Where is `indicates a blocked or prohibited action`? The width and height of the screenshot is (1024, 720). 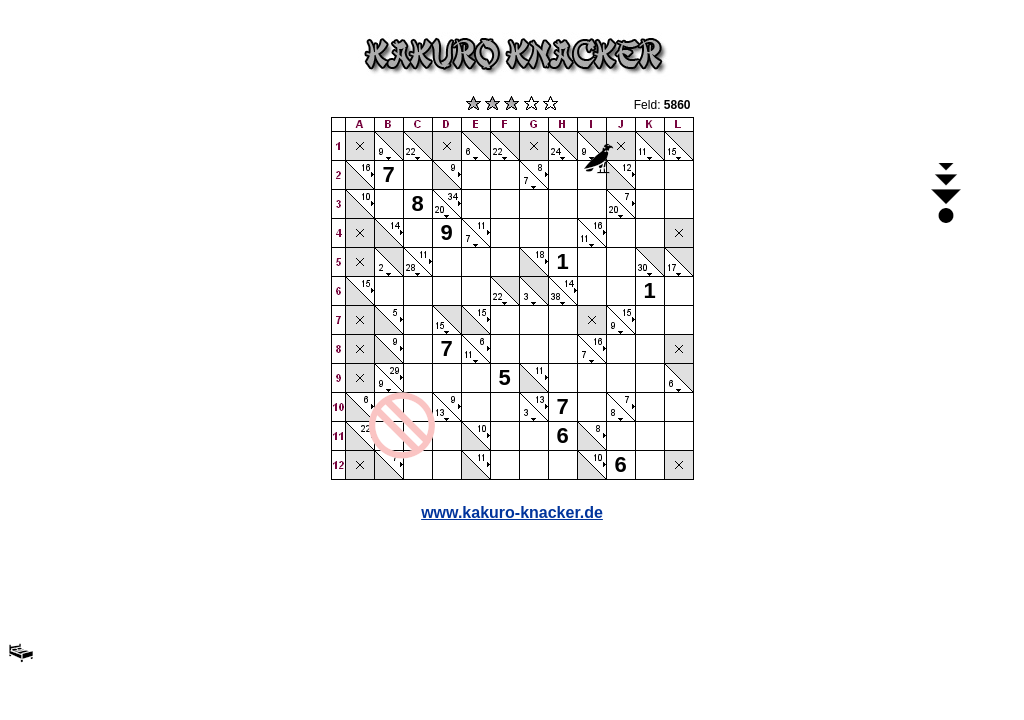 indicates a blocked or prohibited action is located at coordinates (402, 425).